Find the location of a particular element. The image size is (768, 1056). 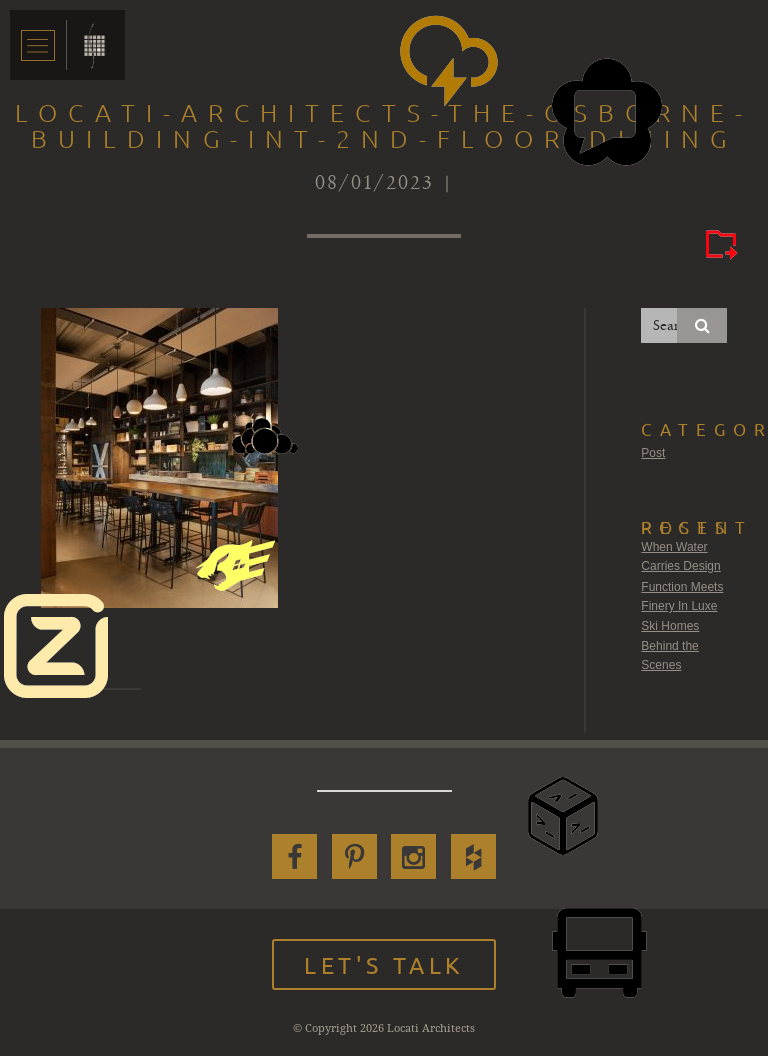

indicates thunderstorm weather conditions is located at coordinates (449, 60).